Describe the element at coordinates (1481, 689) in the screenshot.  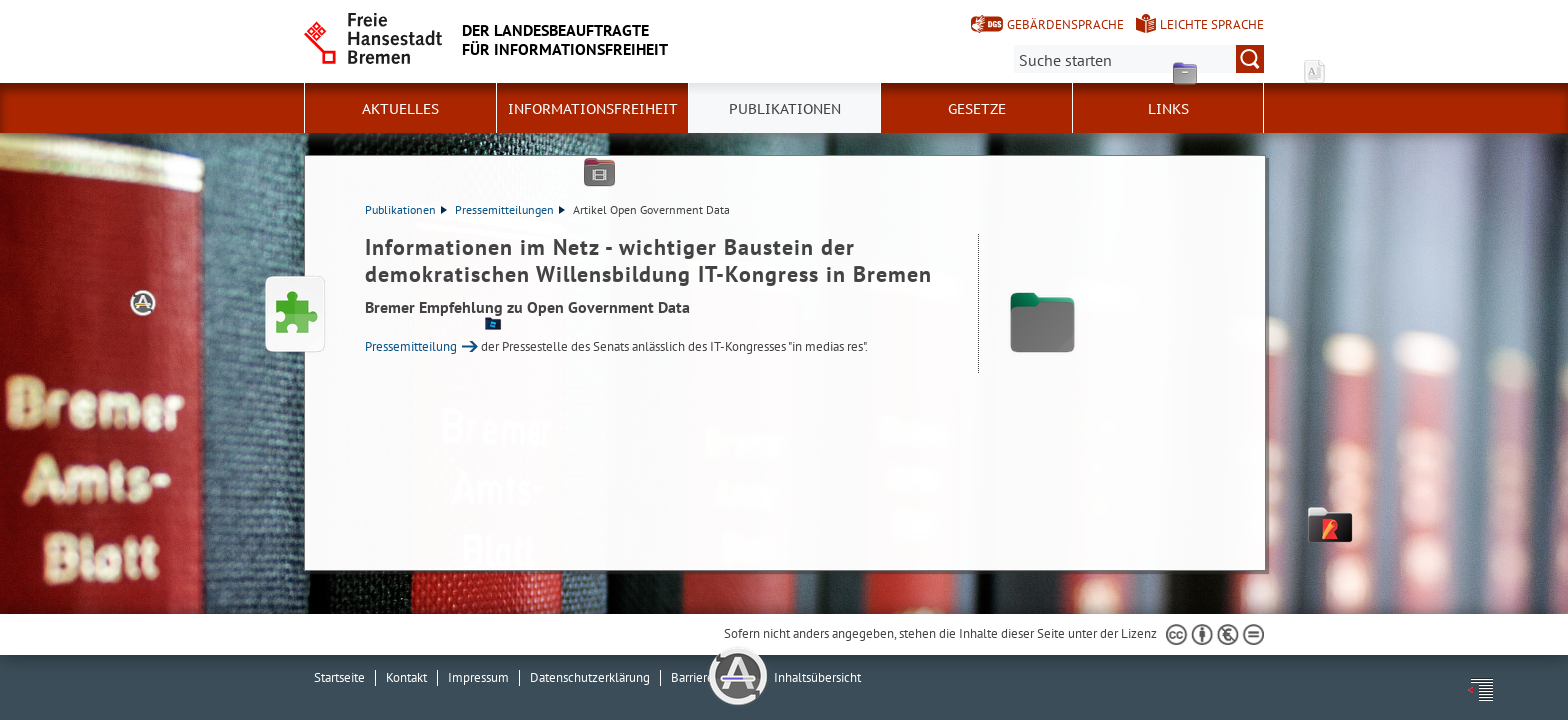
I see `decrease text indentation` at that location.